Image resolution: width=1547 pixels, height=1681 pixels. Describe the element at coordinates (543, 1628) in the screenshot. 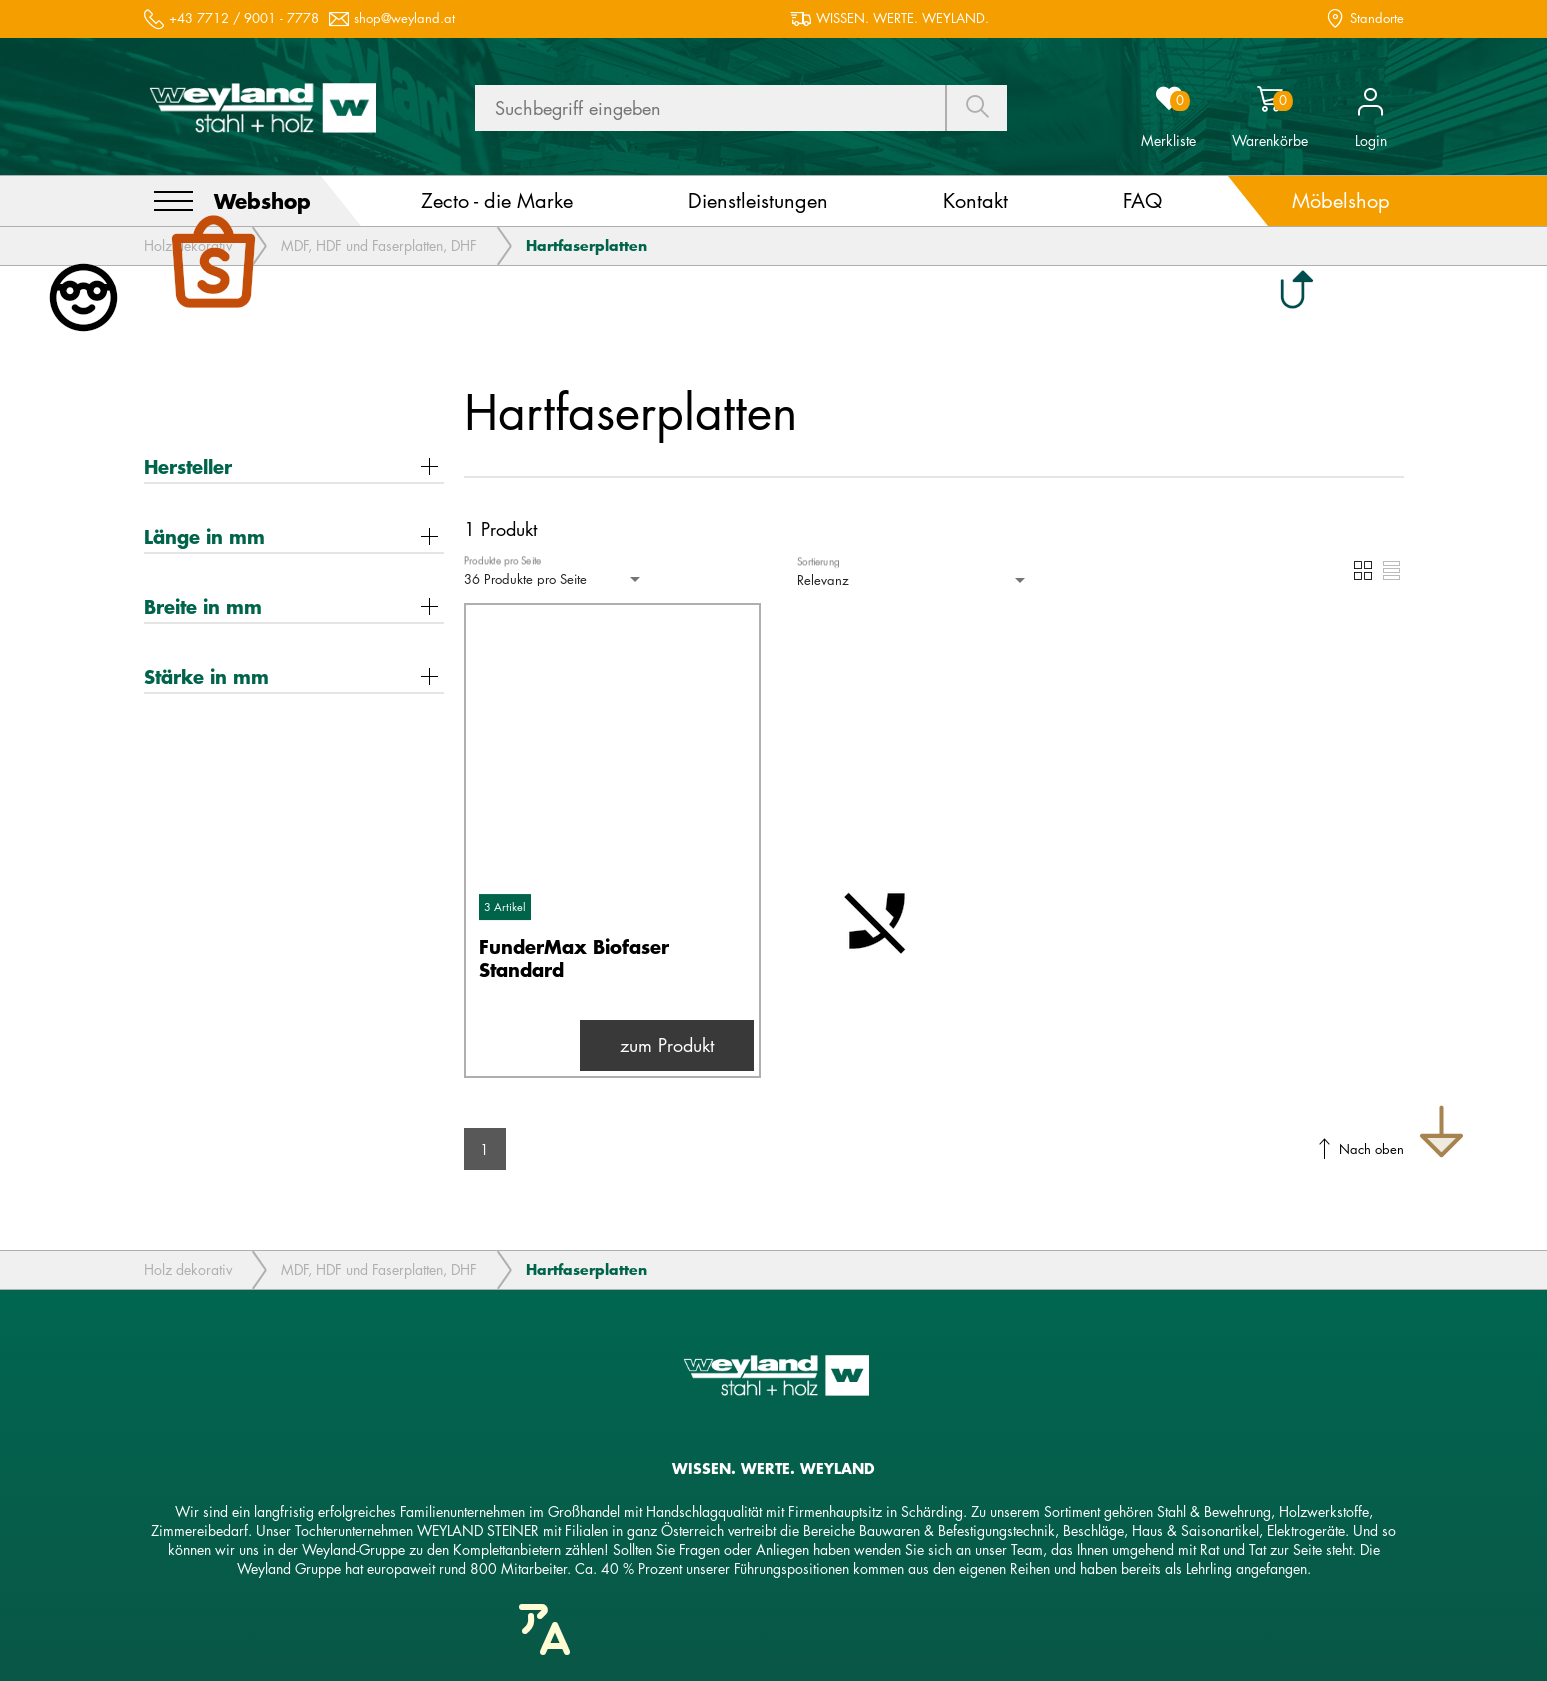

I see `switch to Japanese katakana input` at that location.